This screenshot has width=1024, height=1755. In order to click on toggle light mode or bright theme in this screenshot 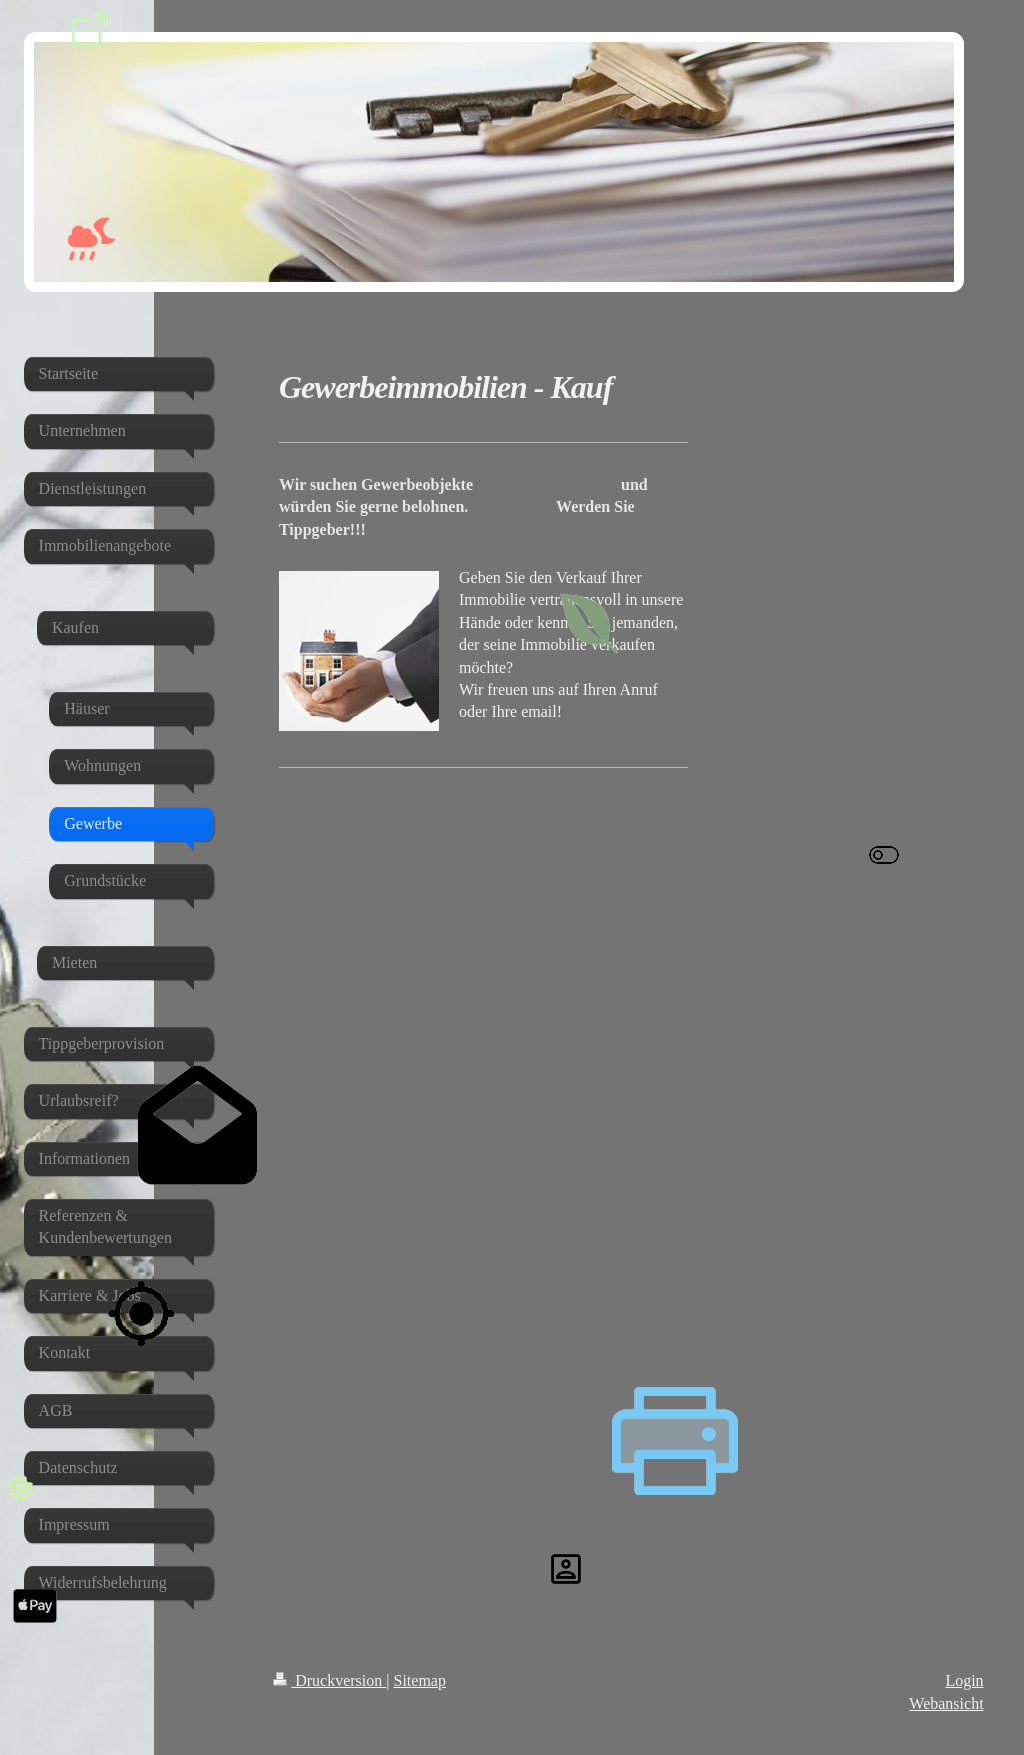, I will do `click(20, 1488)`.